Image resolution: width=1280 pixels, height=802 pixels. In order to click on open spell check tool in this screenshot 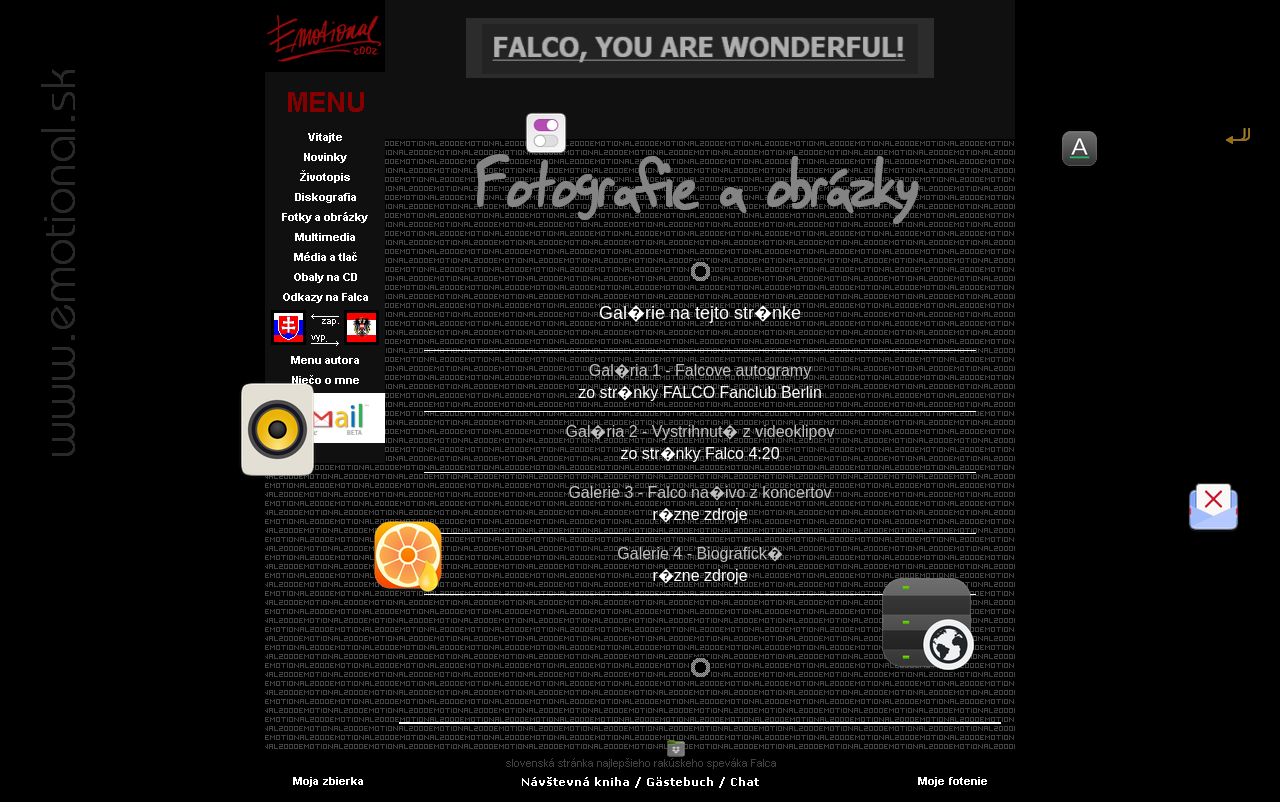, I will do `click(1079, 148)`.